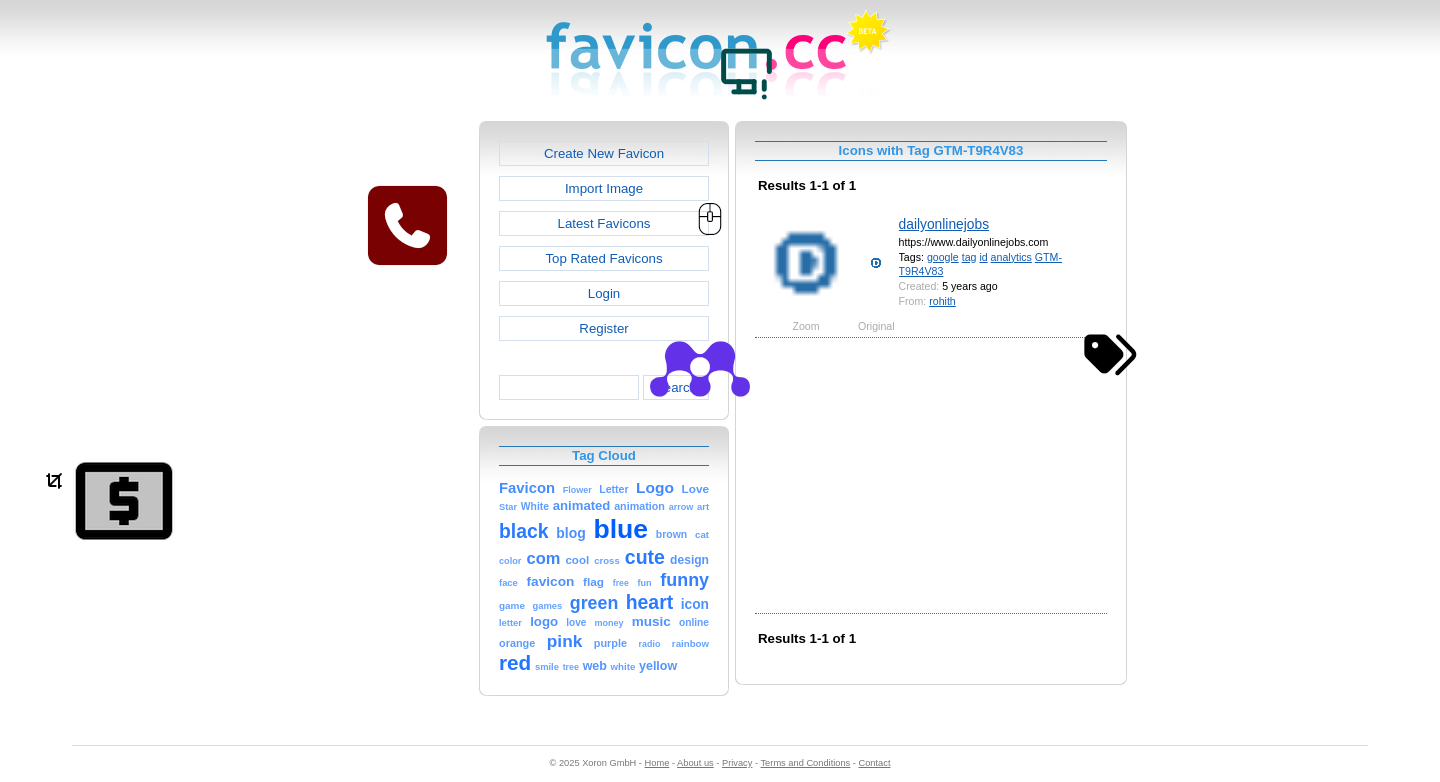 This screenshot has width=1440, height=782. Describe the element at coordinates (1109, 356) in the screenshot. I see `view or manage tags` at that location.